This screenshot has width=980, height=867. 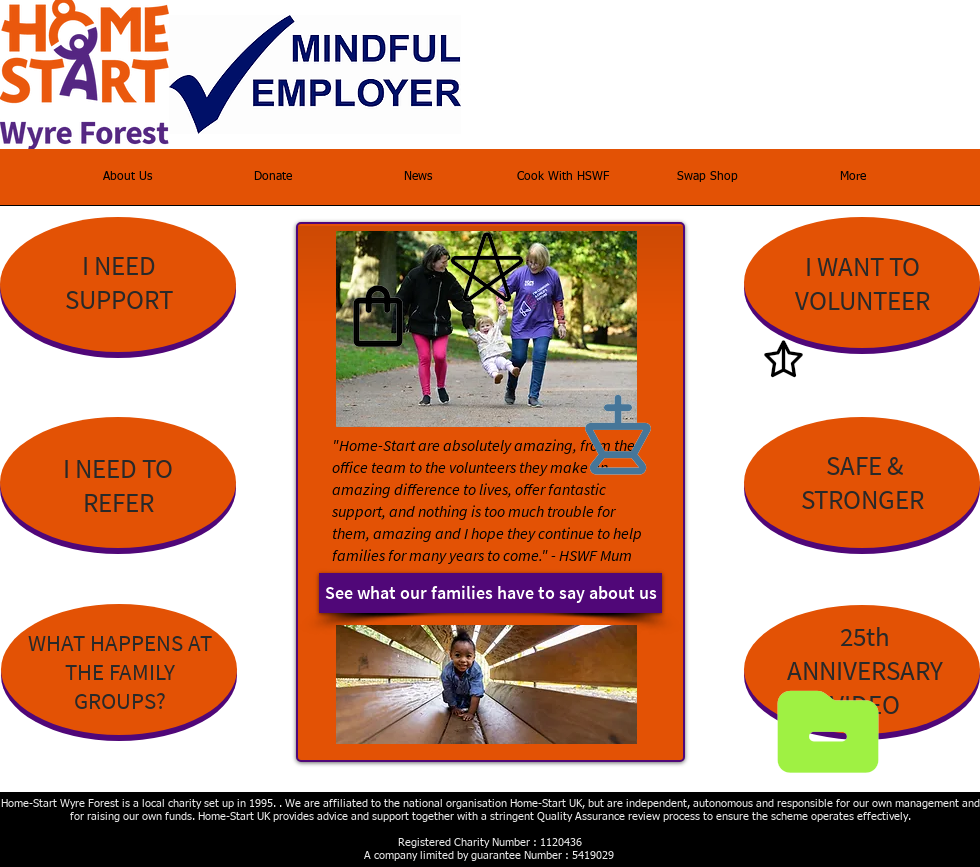 I want to click on select occult or mystical category, so click(x=487, y=271).